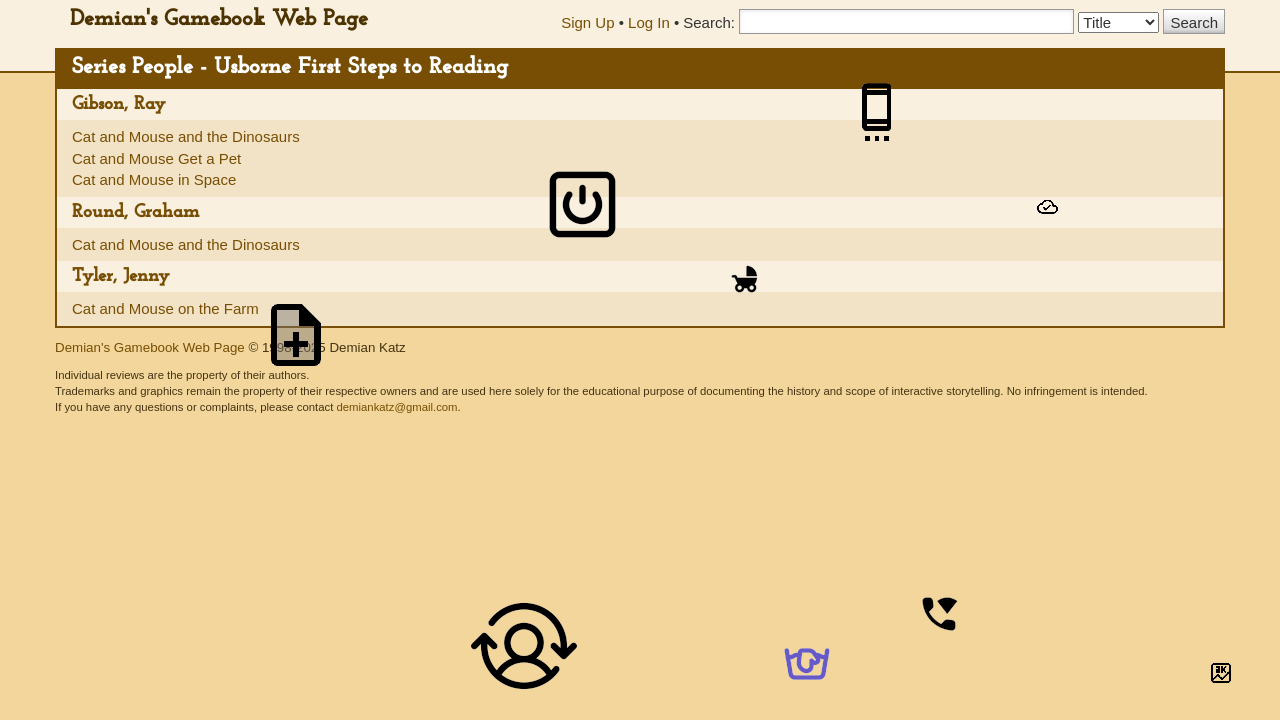 This screenshot has height=720, width=1280. What do you see at coordinates (939, 614) in the screenshot?
I see `enable wifi calling feature` at bounding box center [939, 614].